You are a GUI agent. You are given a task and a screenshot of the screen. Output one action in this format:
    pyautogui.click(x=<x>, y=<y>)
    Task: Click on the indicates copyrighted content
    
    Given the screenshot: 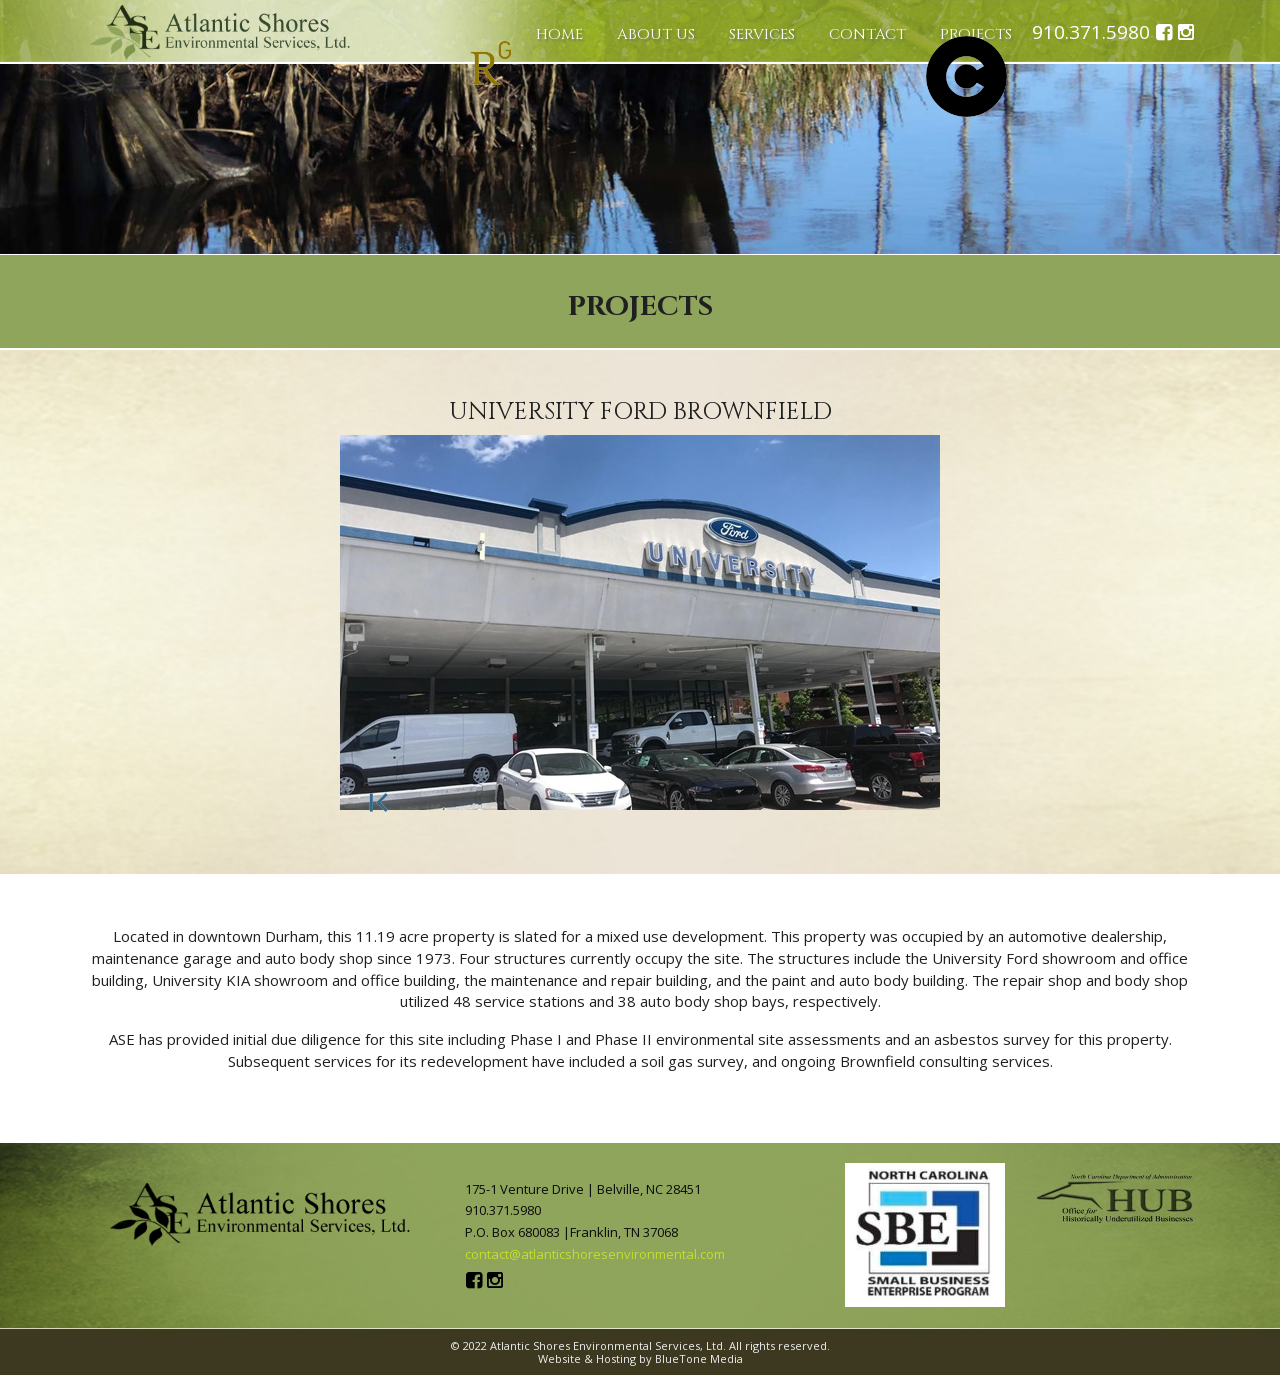 What is the action you would take?
    pyautogui.click(x=966, y=76)
    